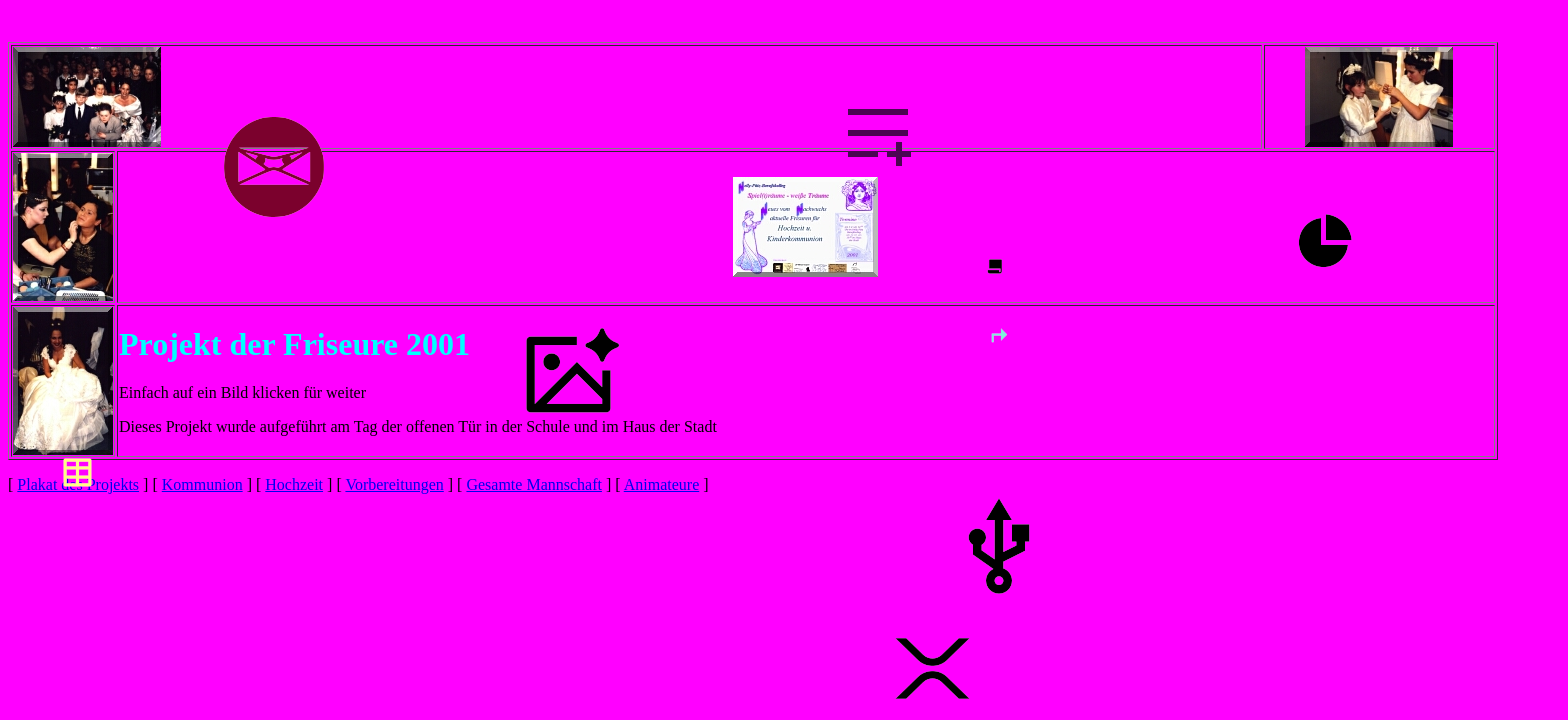 The height and width of the screenshot is (720, 1568). What do you see at coordinates (1323, 242) in the screenshot?
I see `view analytics or statistics breakdown` at bounding box center [1323, 242].